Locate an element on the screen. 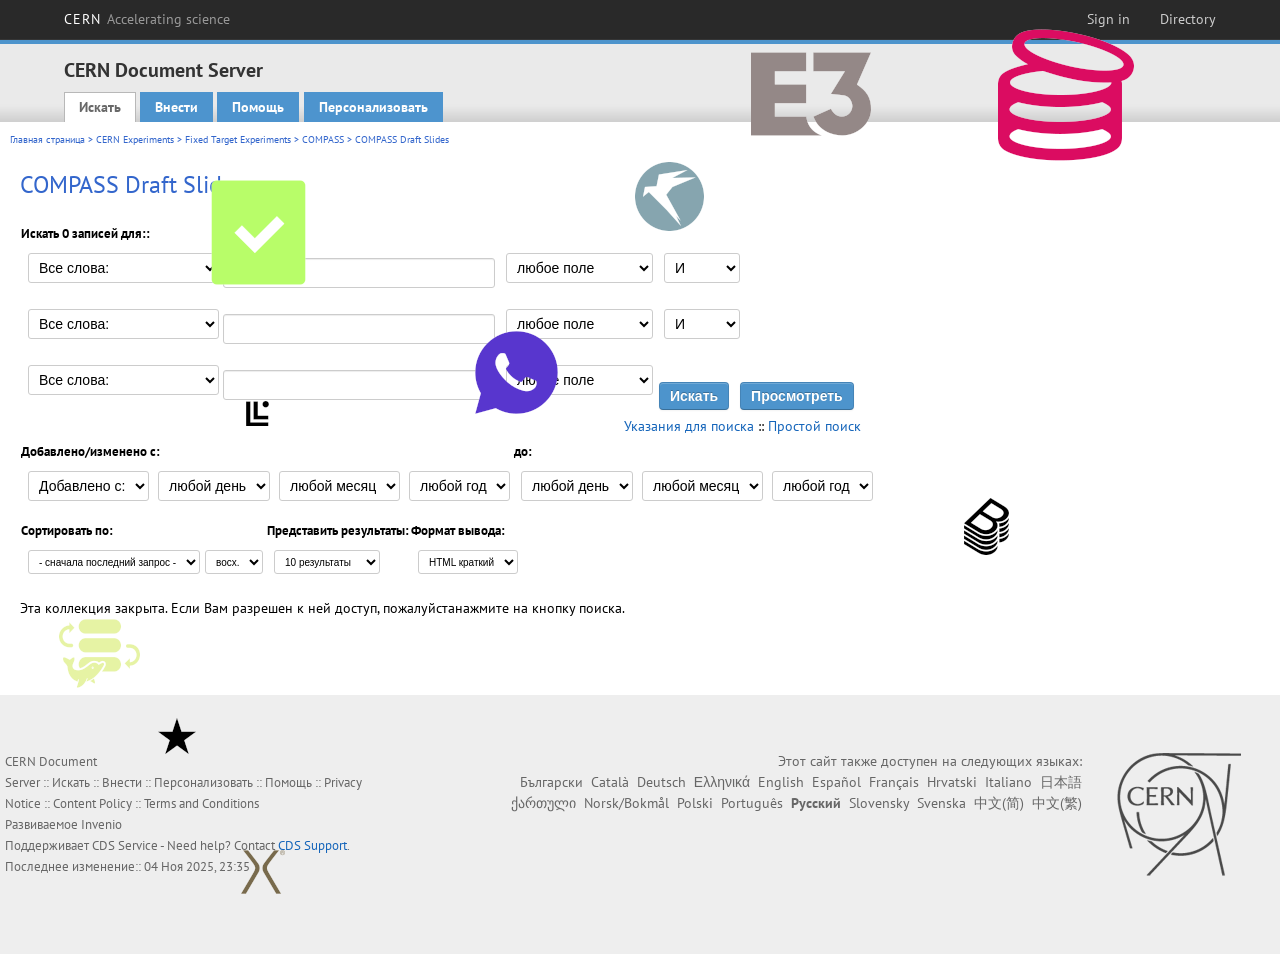  visit ReverbNation profile or website is located at coordinates (177, 736).